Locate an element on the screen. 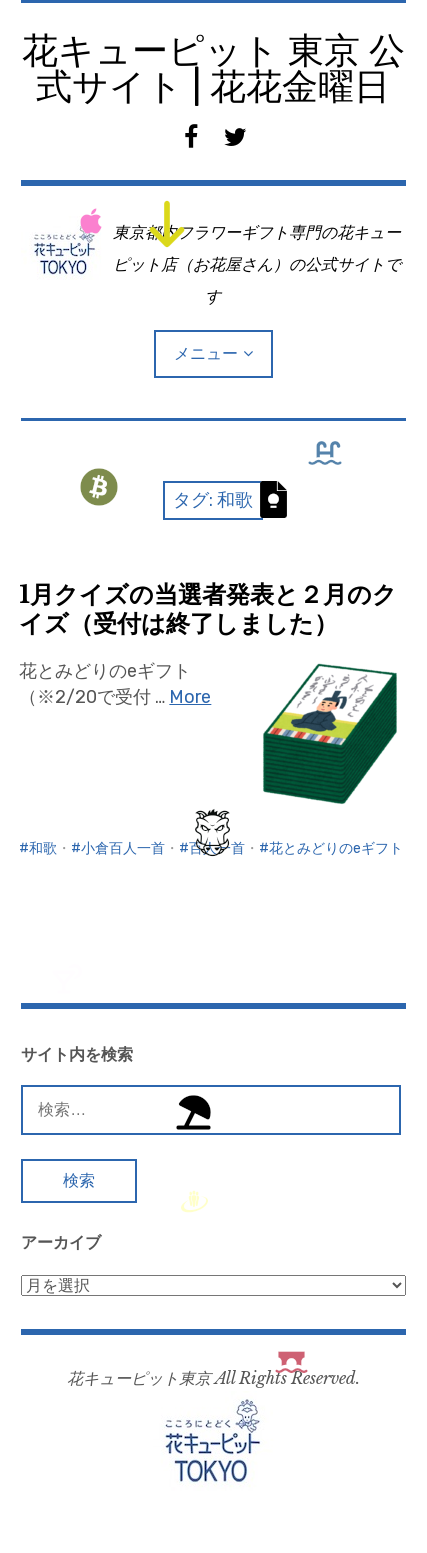 The image size is (427, 1553). indicates swimming pool amenity available is located at coordinates (325, 453).